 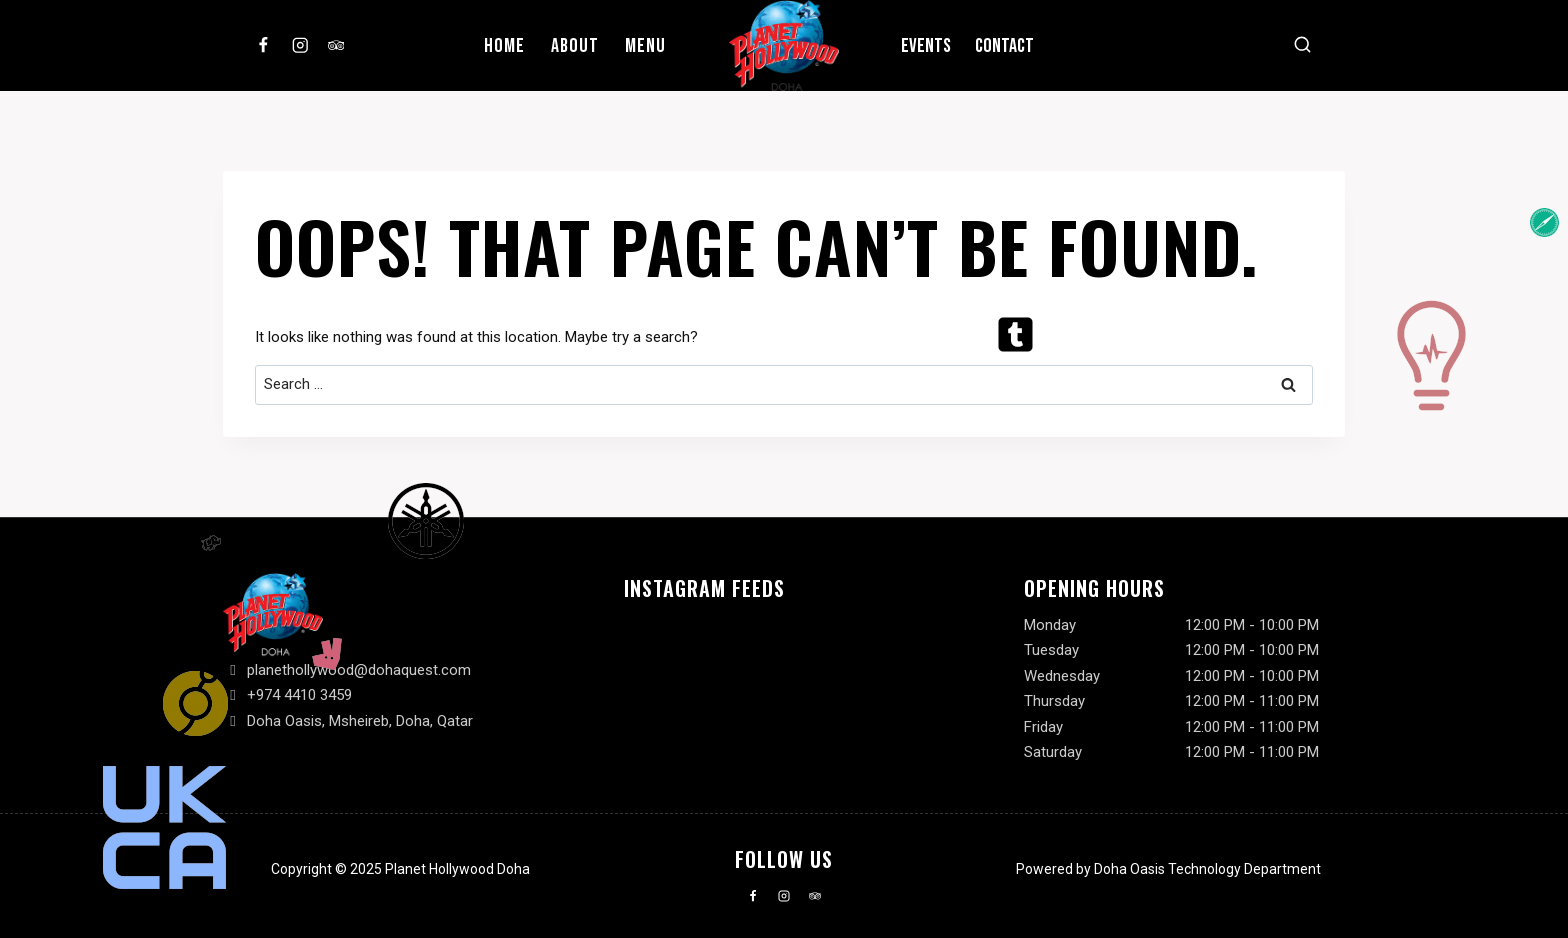 I want to click on open tumblr app, so click(x=1015, y=334).